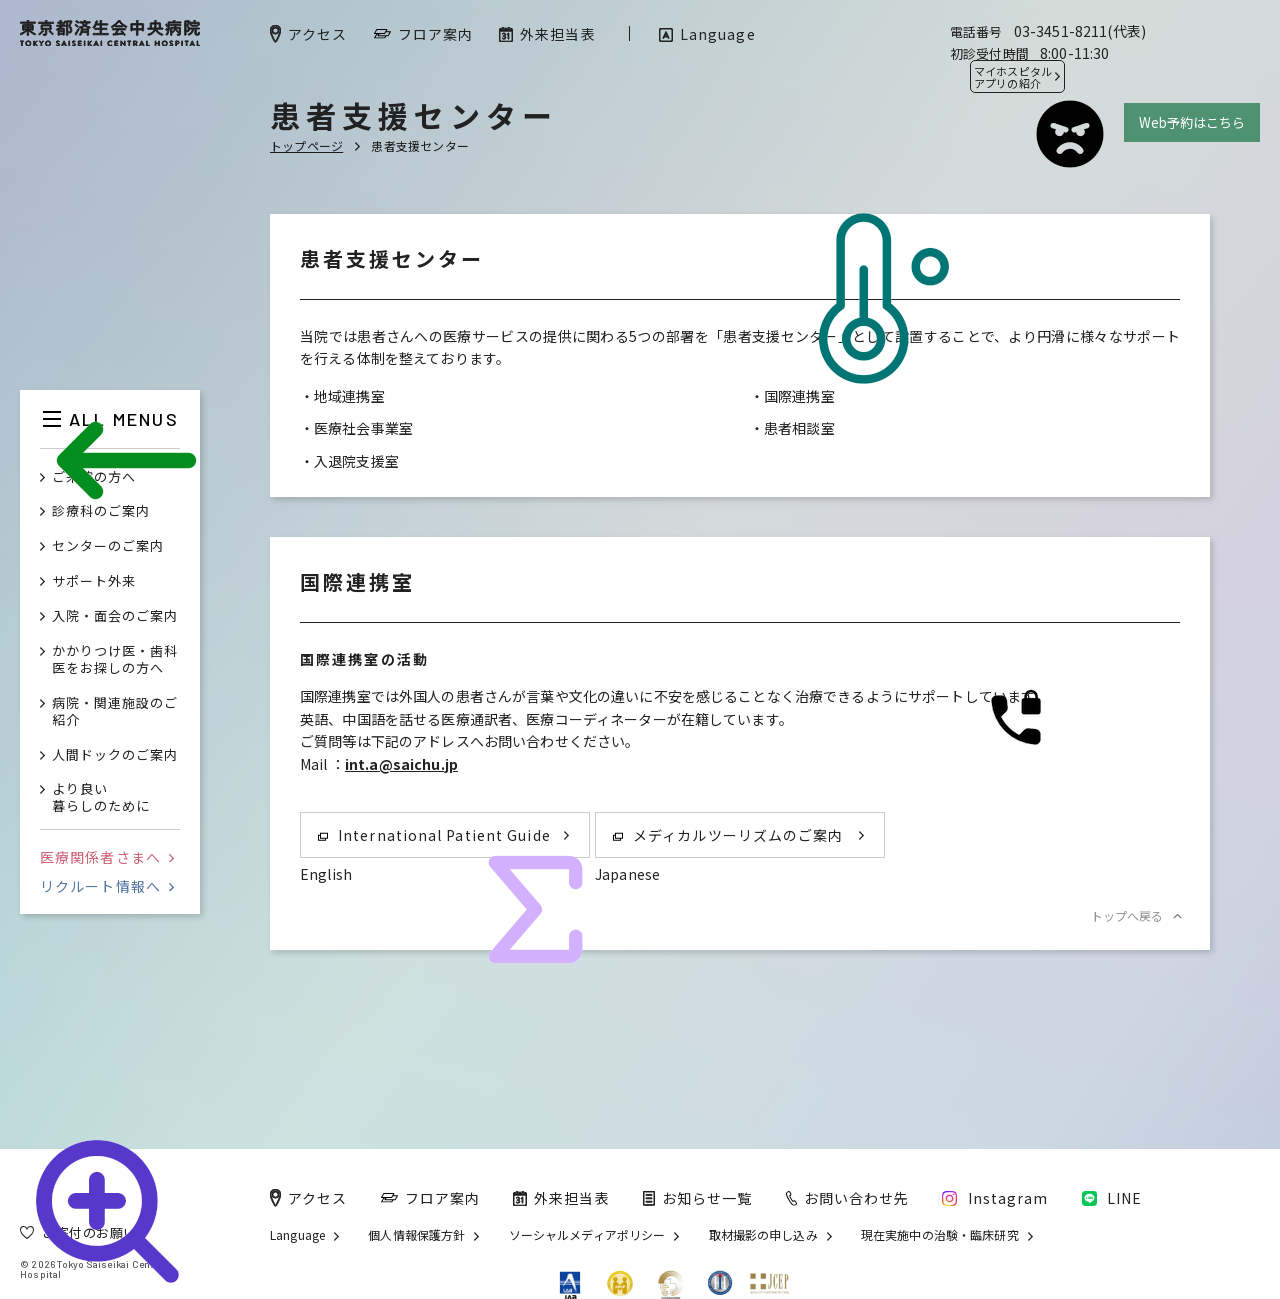 The image size is (1280, 1299). Describe the element at coordinates (869, 298) in the screenshot. I see `view current temperature` at that location.